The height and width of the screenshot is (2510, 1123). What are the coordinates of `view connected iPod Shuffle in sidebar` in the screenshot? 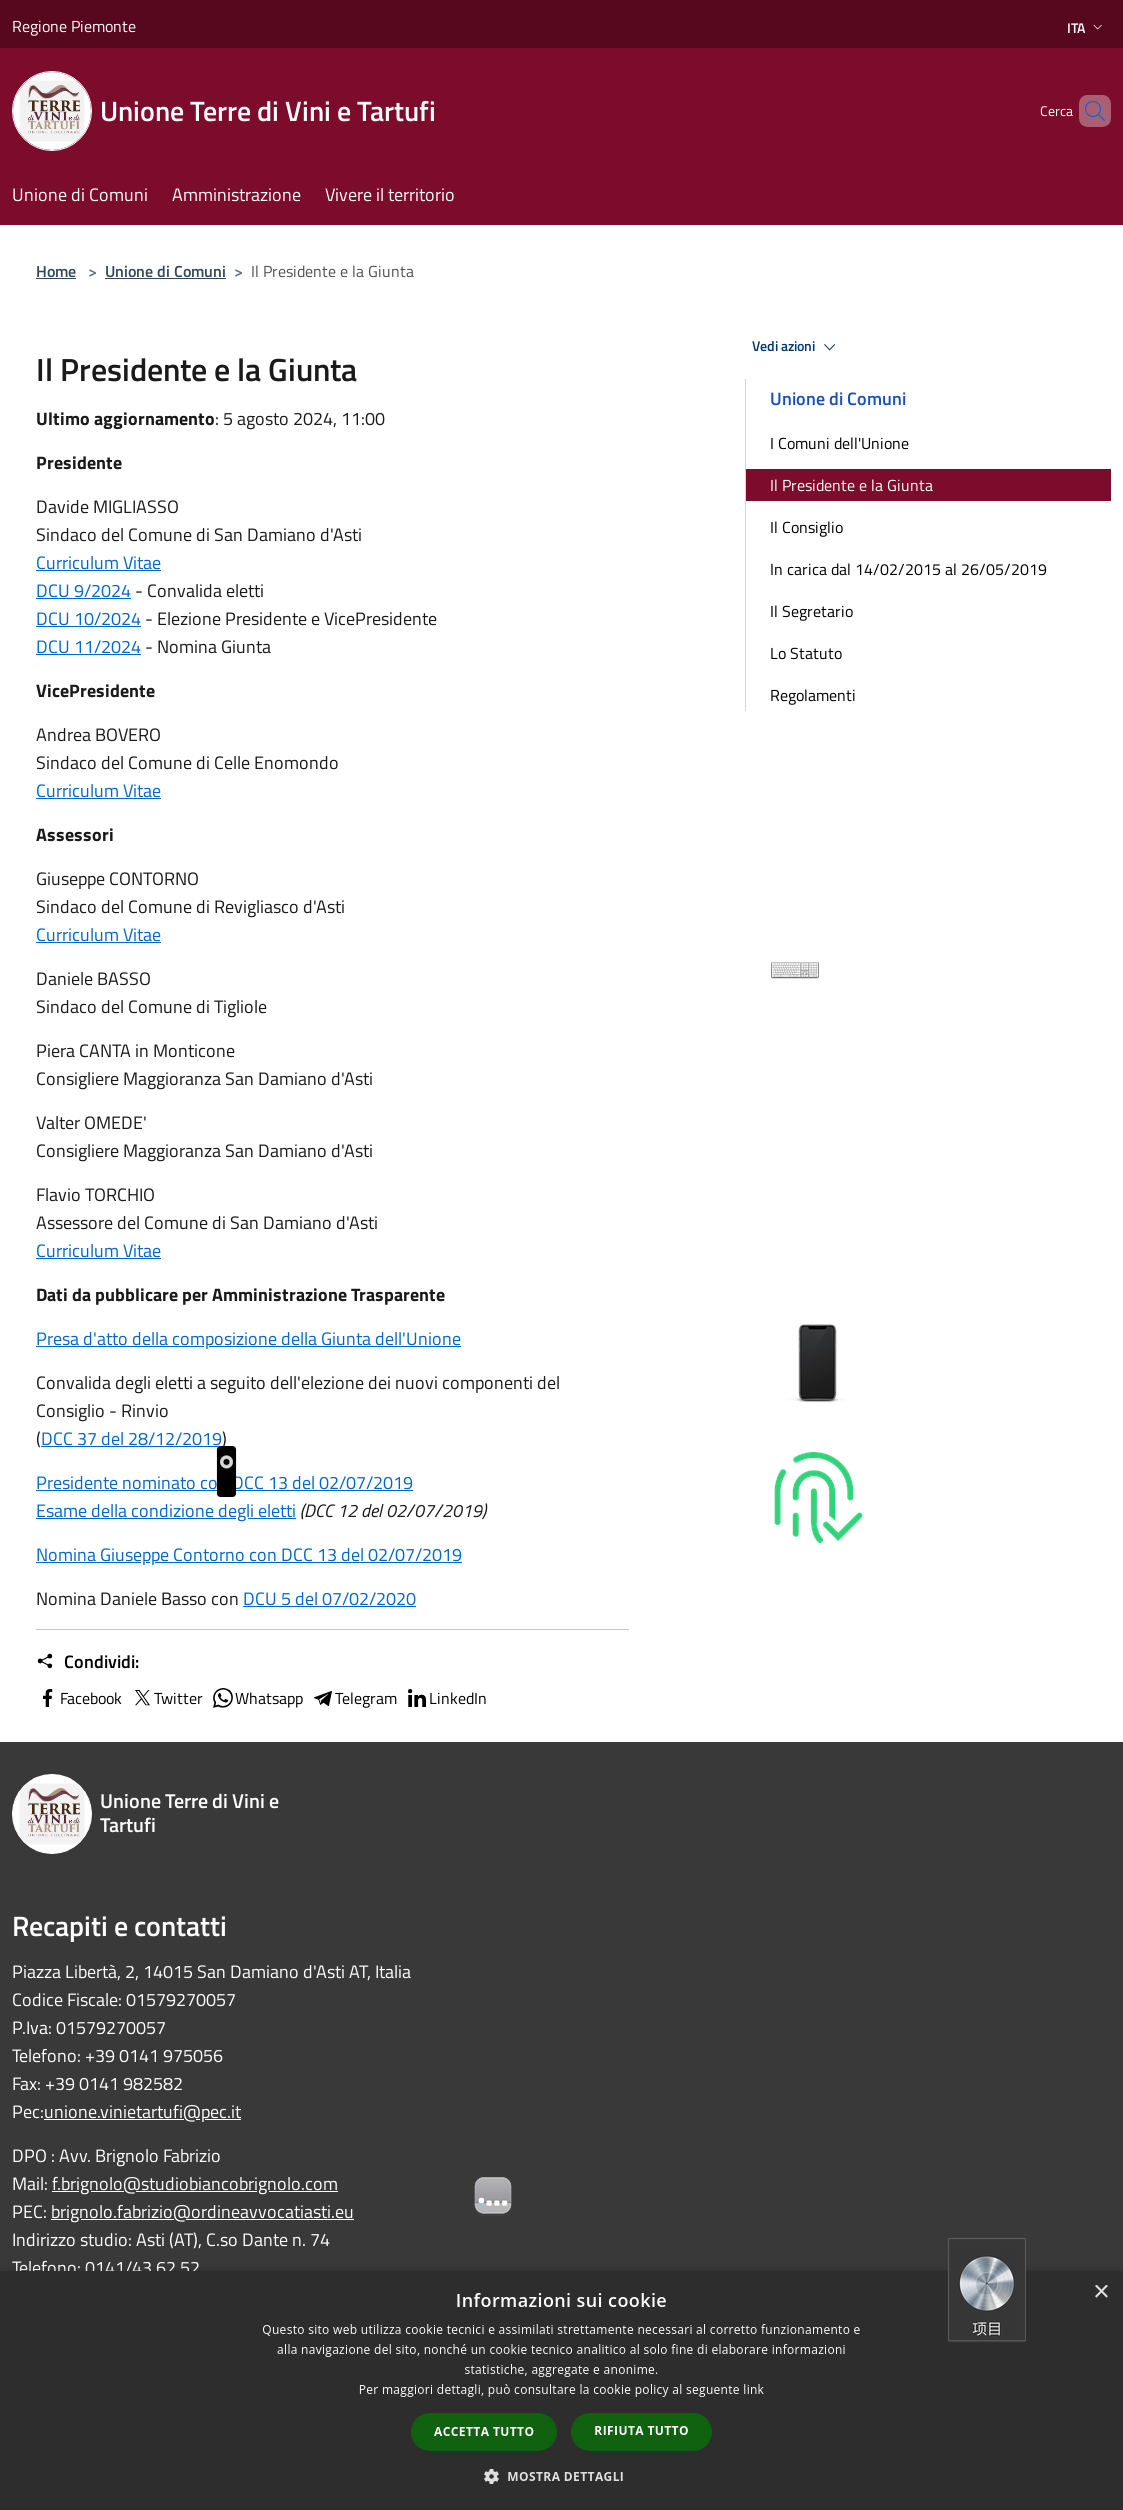 It's located at (226, 1471).